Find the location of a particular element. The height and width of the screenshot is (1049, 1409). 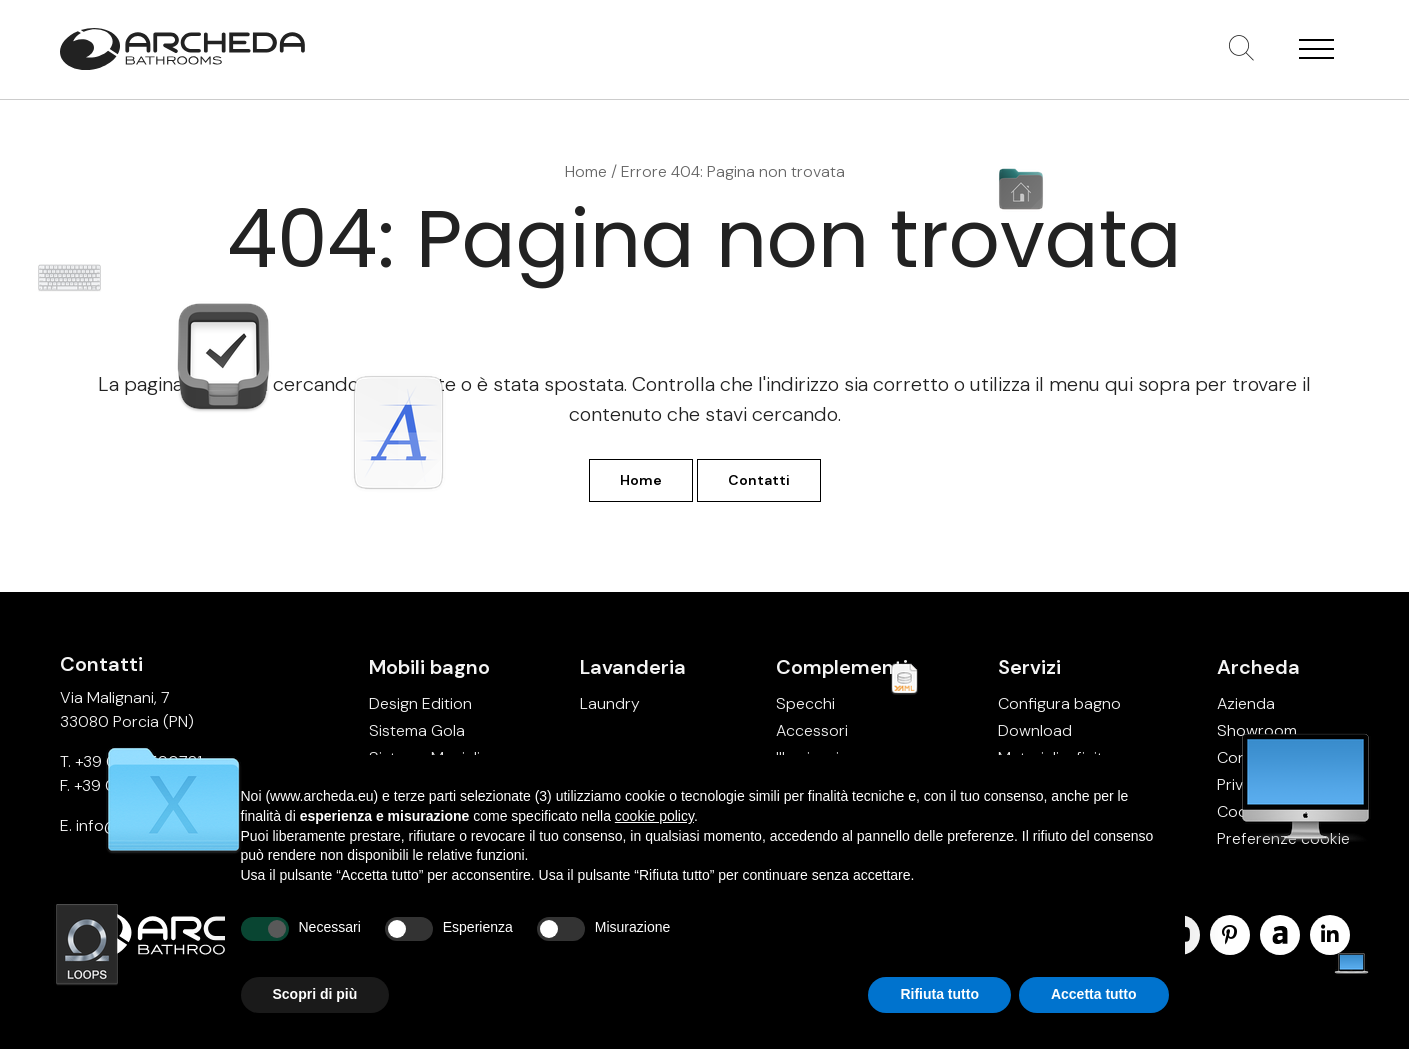

connect a wireless bluetooth keyboard is located at coordinates (69, 277).